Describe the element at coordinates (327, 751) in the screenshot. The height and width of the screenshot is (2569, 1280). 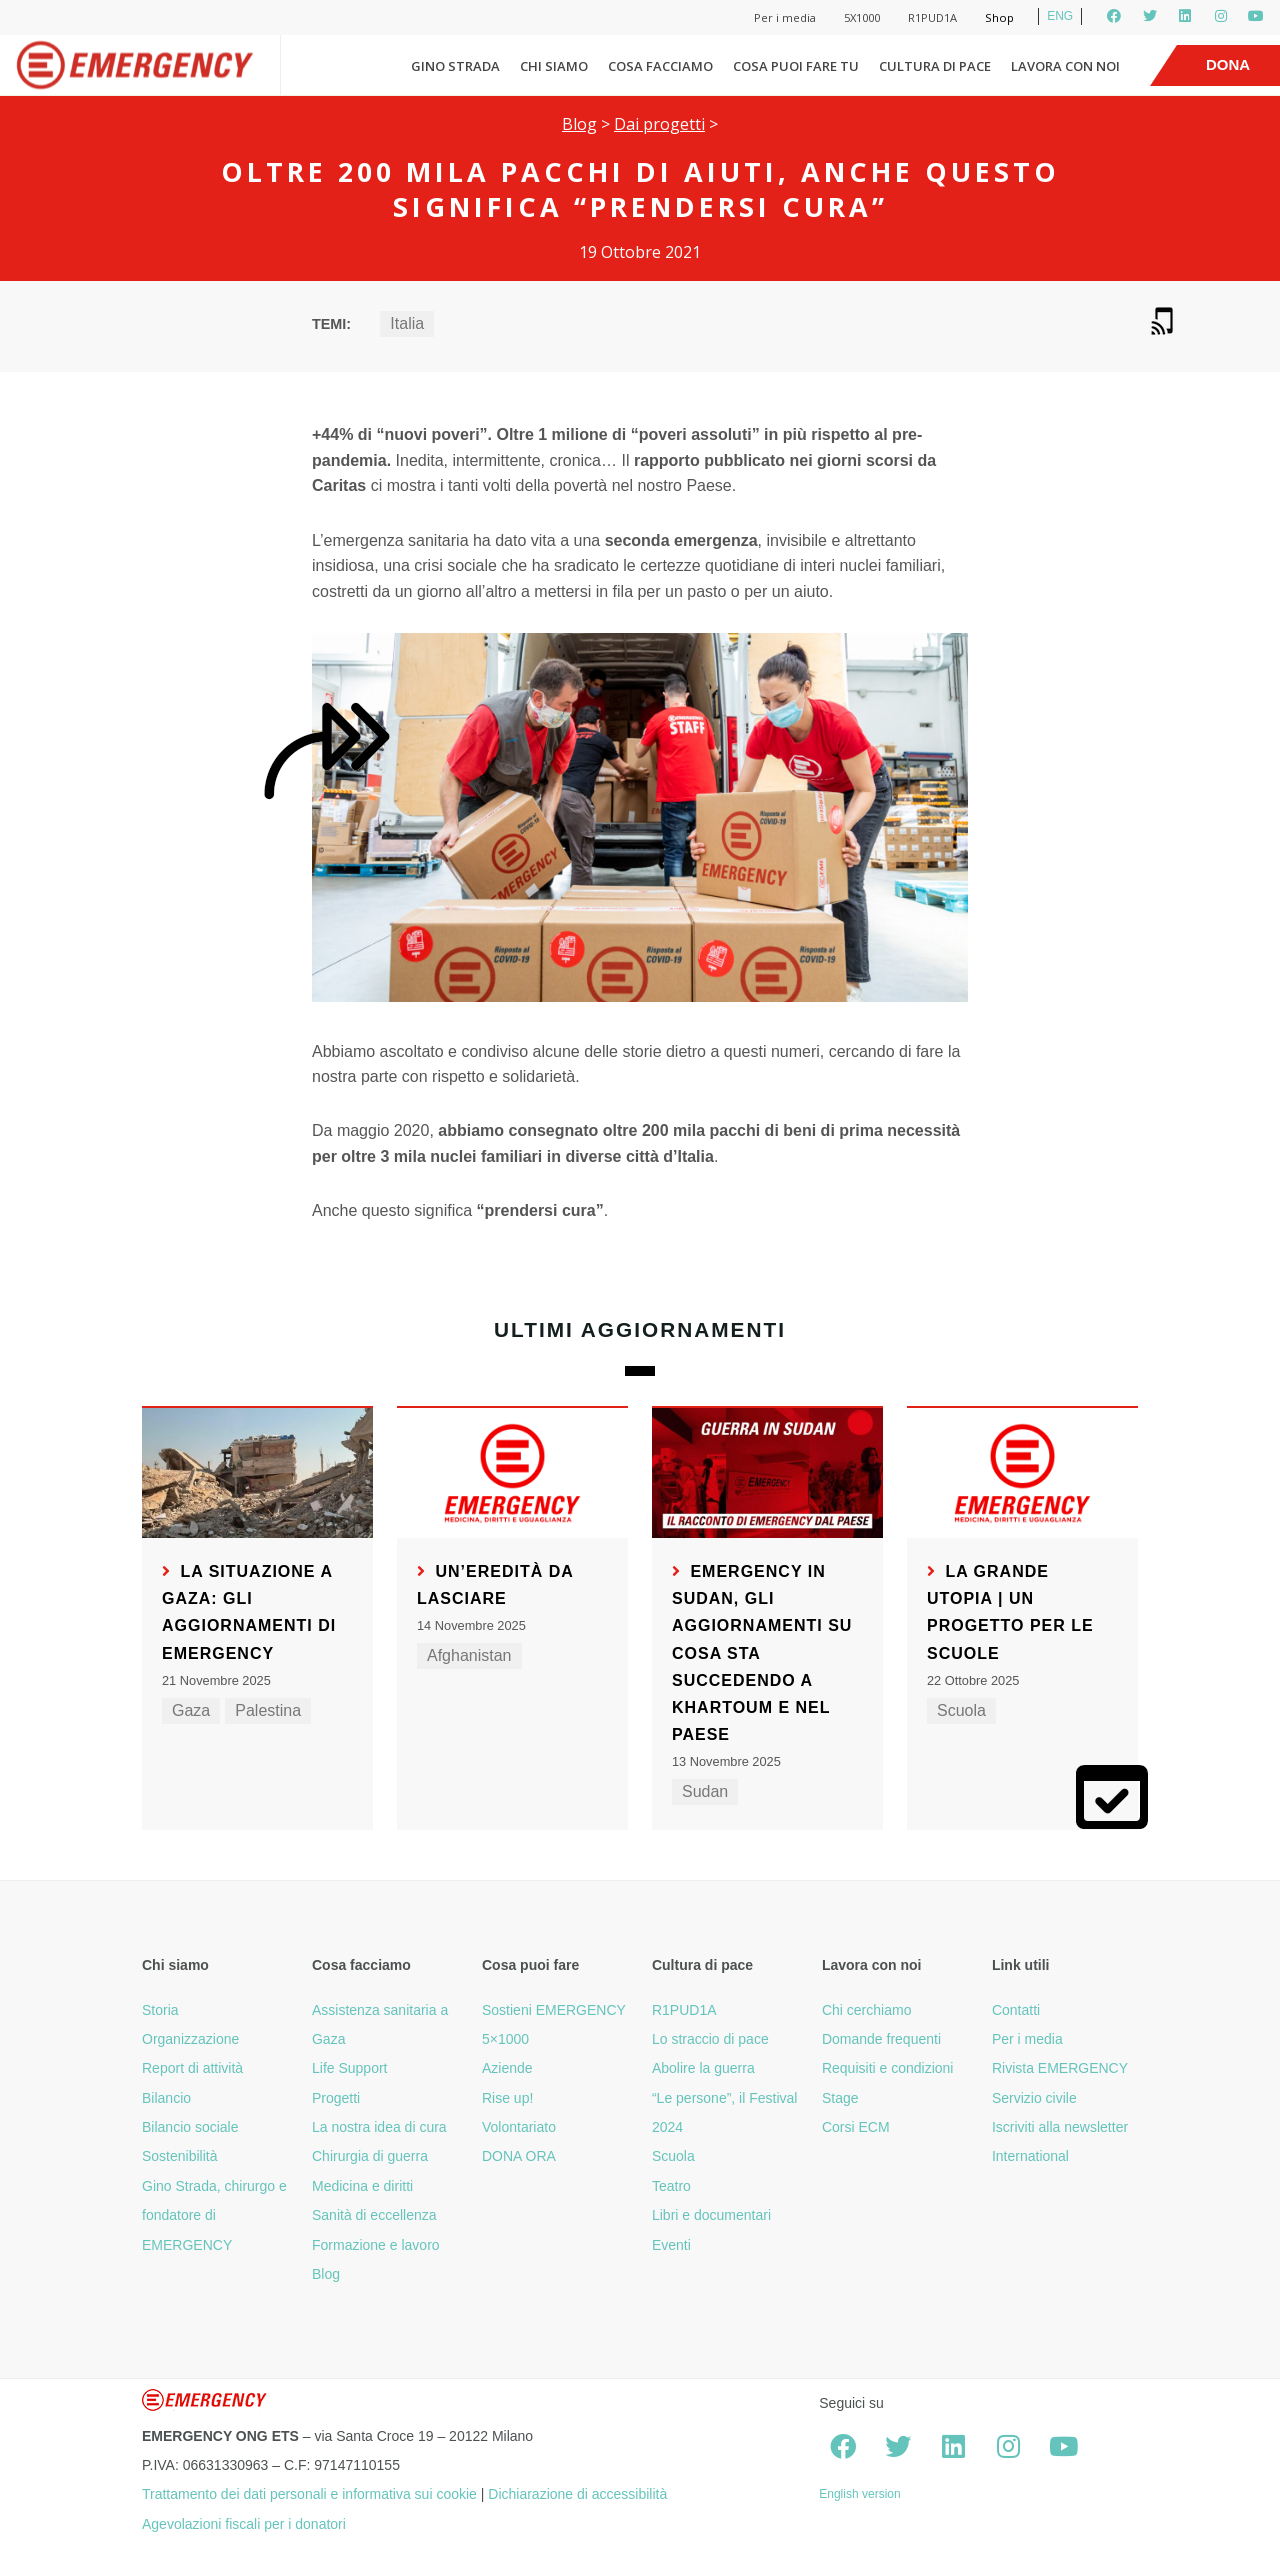
I see `forward message or content multiple times` at that location.